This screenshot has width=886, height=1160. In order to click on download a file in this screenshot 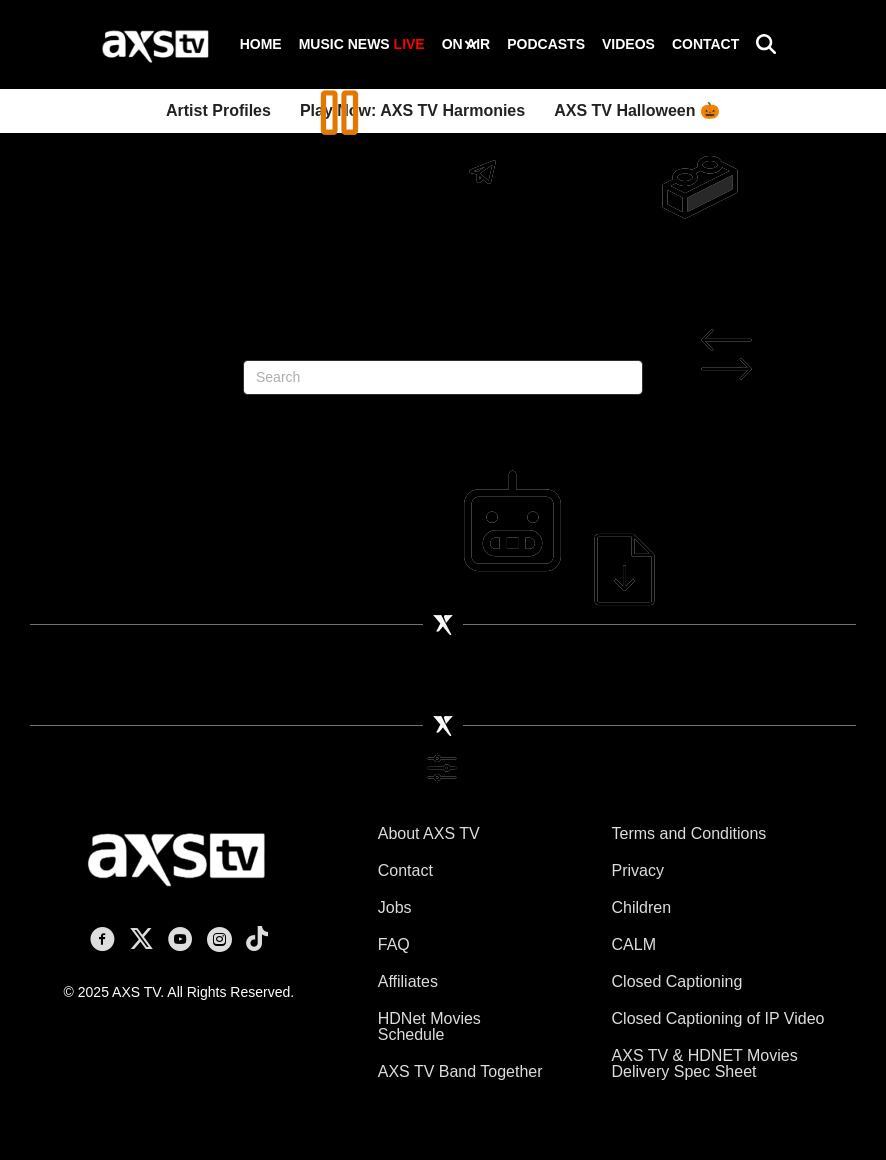, I will do `click(624, 569)`.